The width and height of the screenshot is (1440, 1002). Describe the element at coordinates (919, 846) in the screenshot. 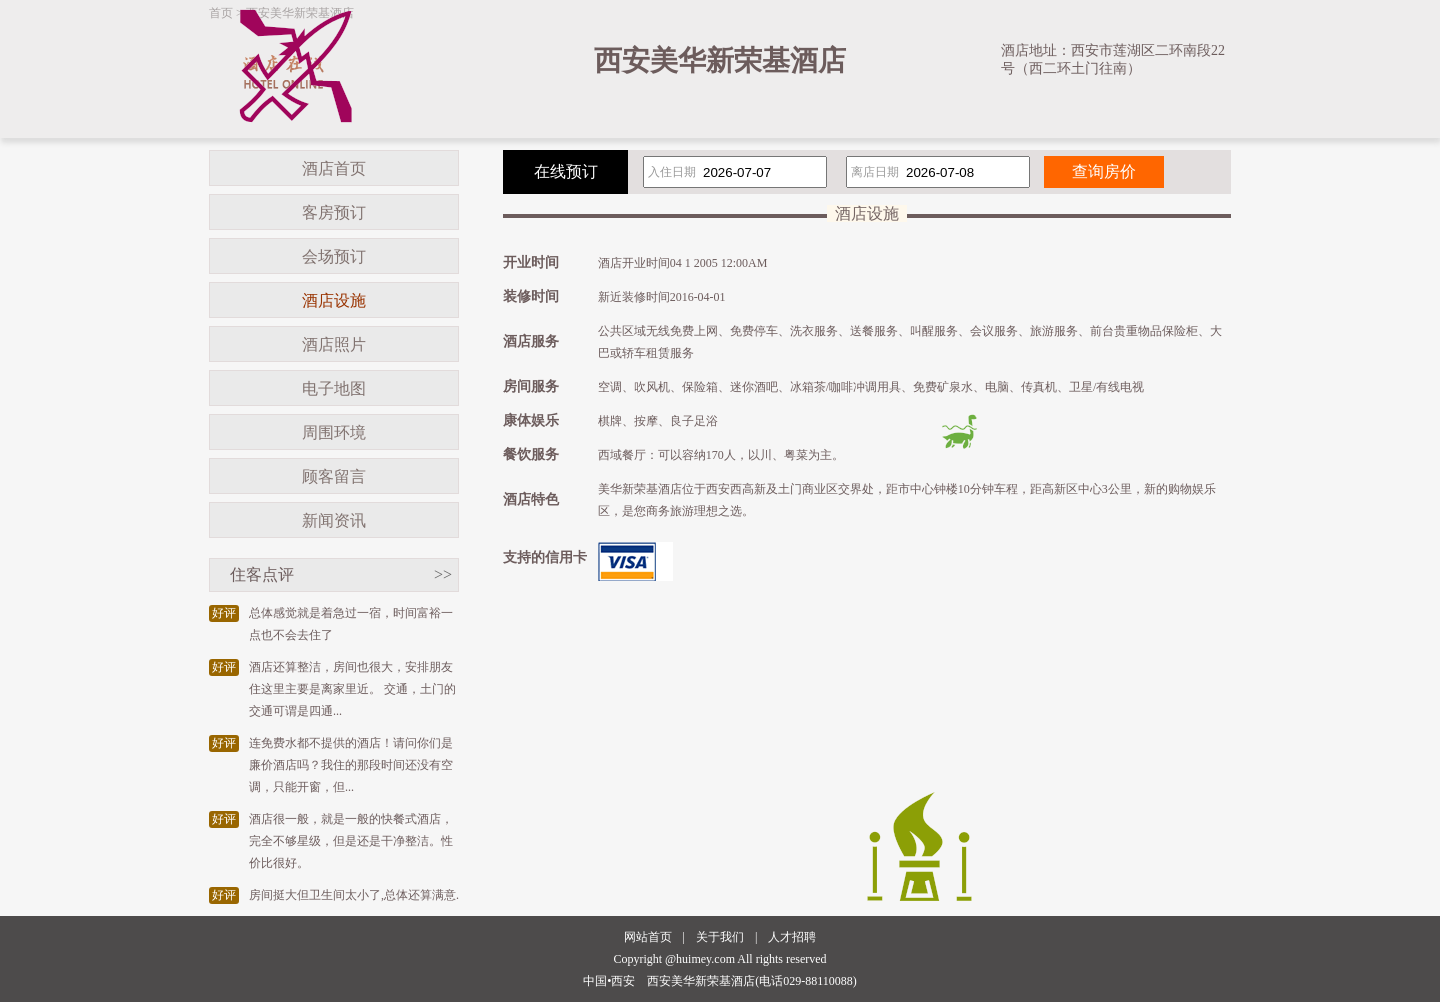

I see `access fire shrine location in game` at that location.